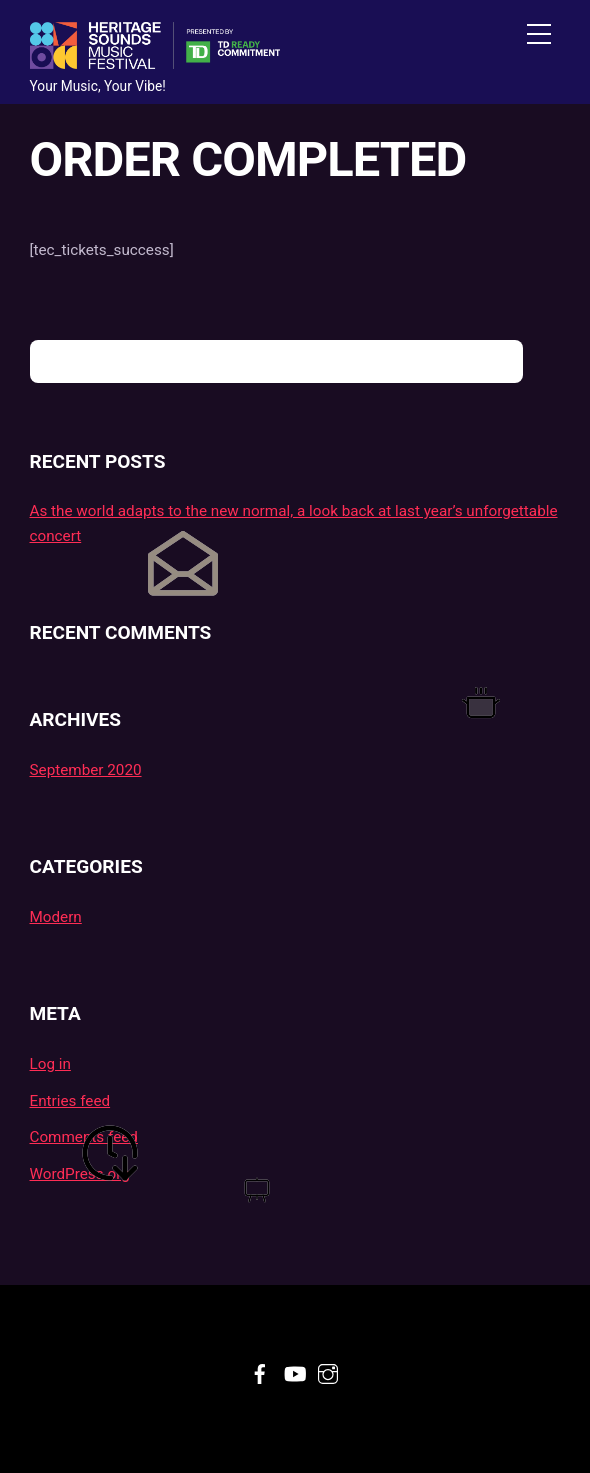 The image size is (590, 1473). Describe the element at coordinates (110, 1153) in the screenshot. I see `download history or past activity` at that location.